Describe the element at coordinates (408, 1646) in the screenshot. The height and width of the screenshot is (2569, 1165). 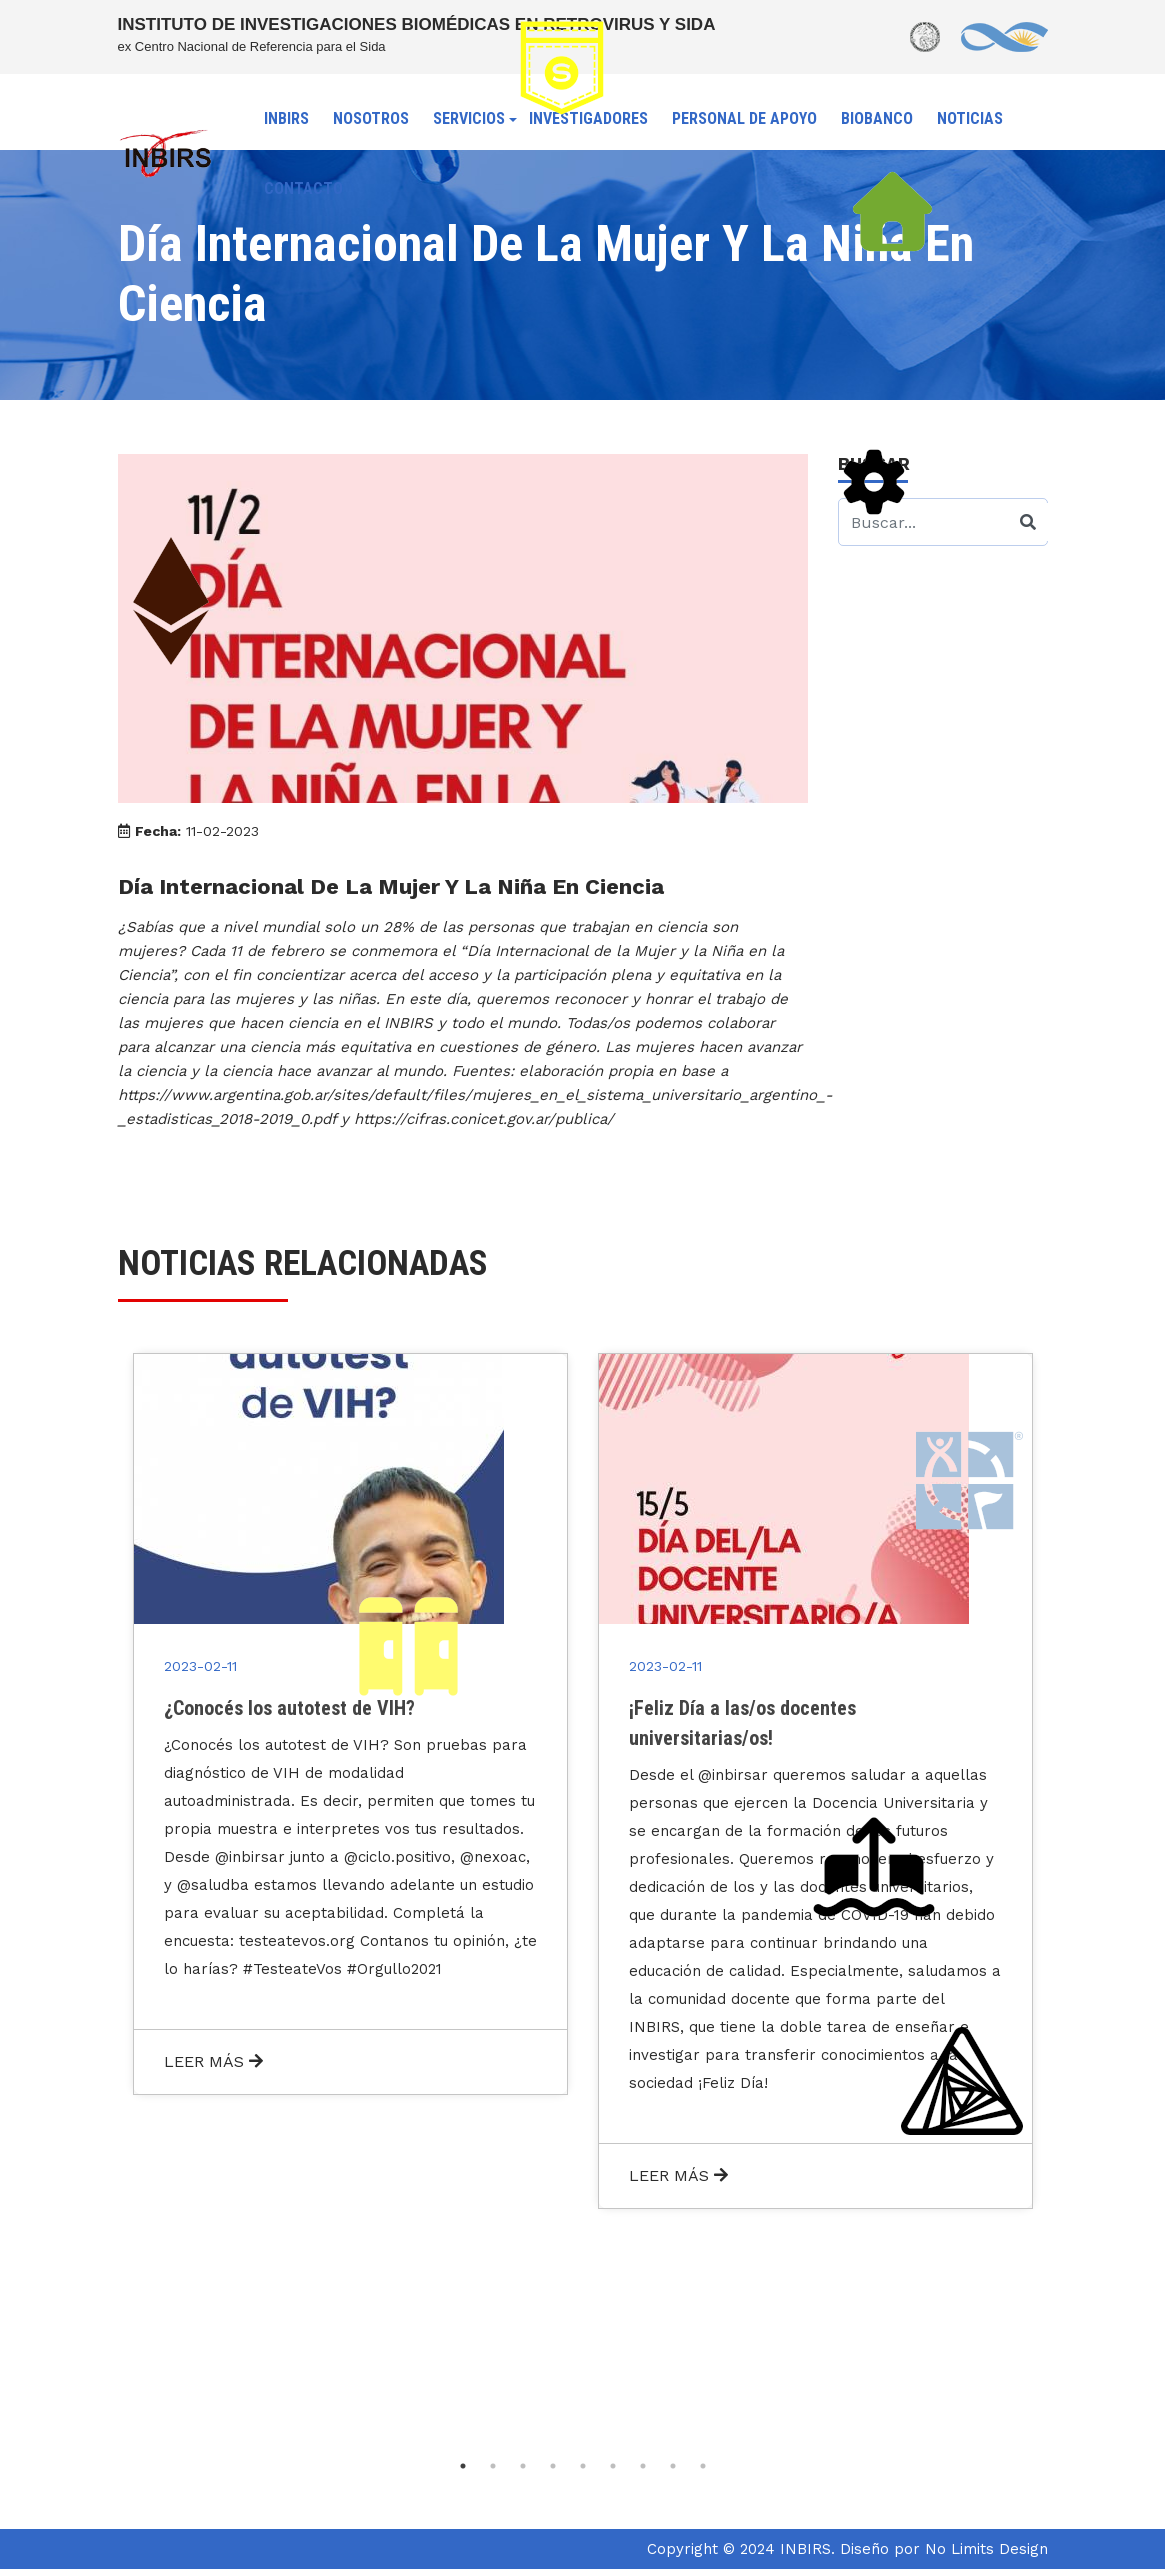
I see `locate nearby portable restrooms` at that location.